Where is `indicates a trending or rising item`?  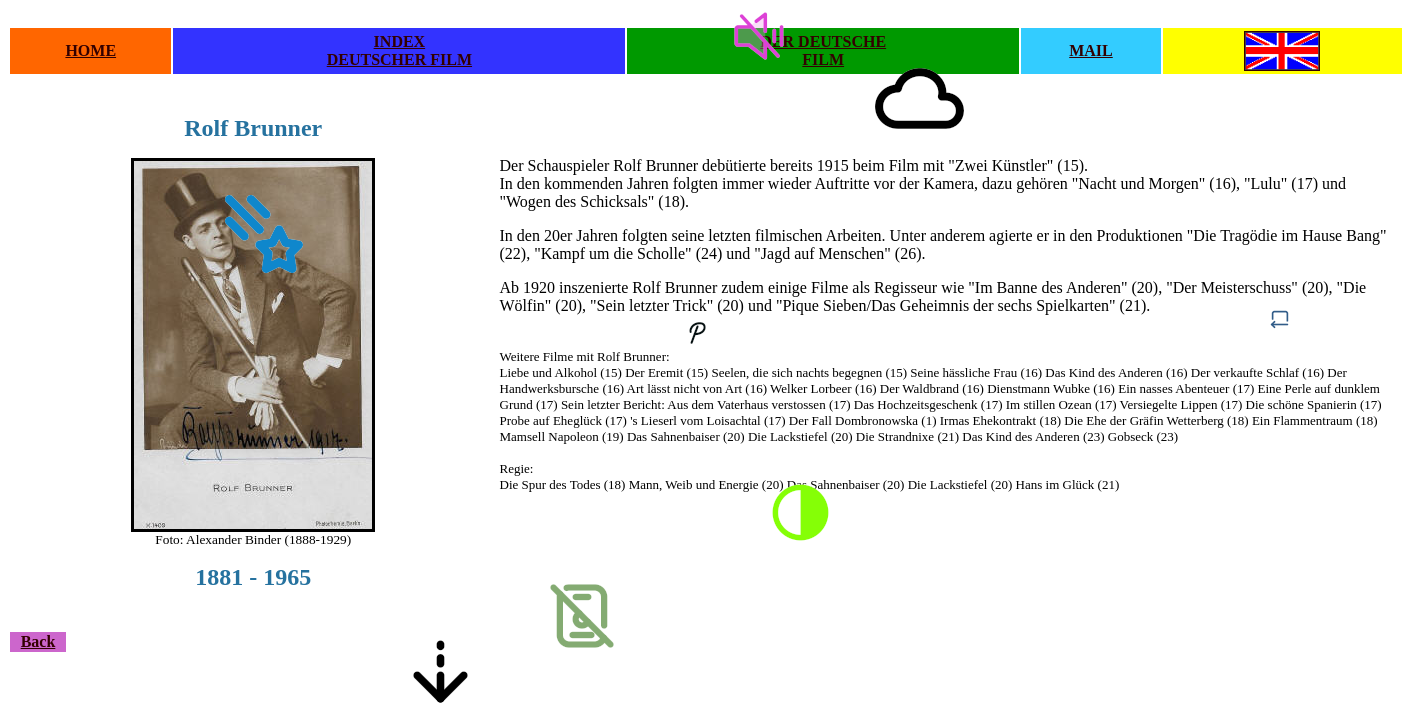 indicates a trending or rising item is located at coordinates (264, 234).